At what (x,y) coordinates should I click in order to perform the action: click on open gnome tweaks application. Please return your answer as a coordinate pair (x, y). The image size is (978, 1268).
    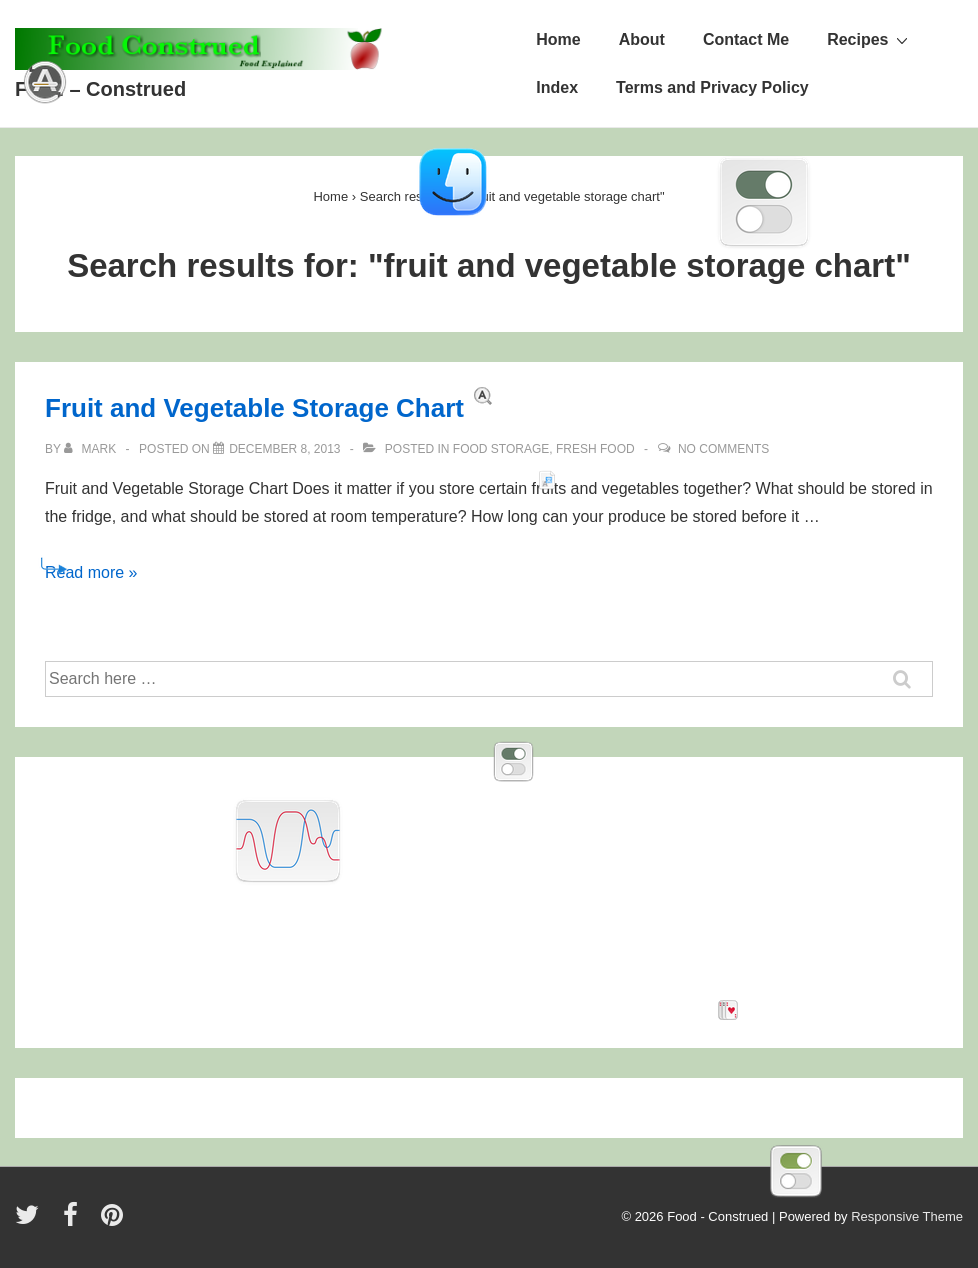
    Looking at the image, I should click on (764, 202).